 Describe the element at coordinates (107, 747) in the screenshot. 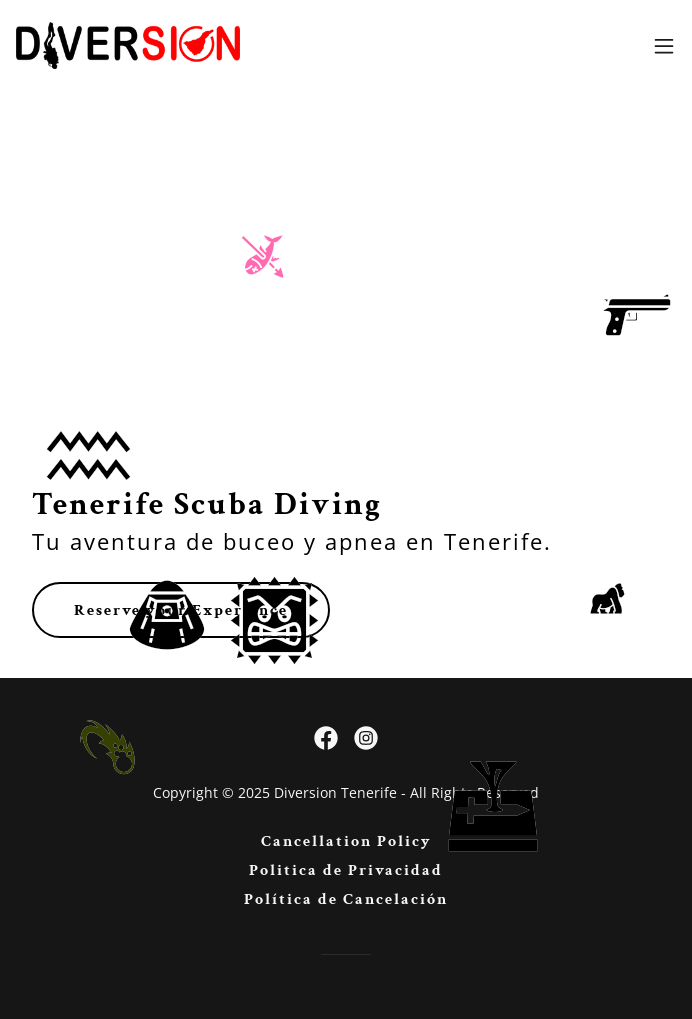

I see `launch fireball attack or fire-based ability` at that location.